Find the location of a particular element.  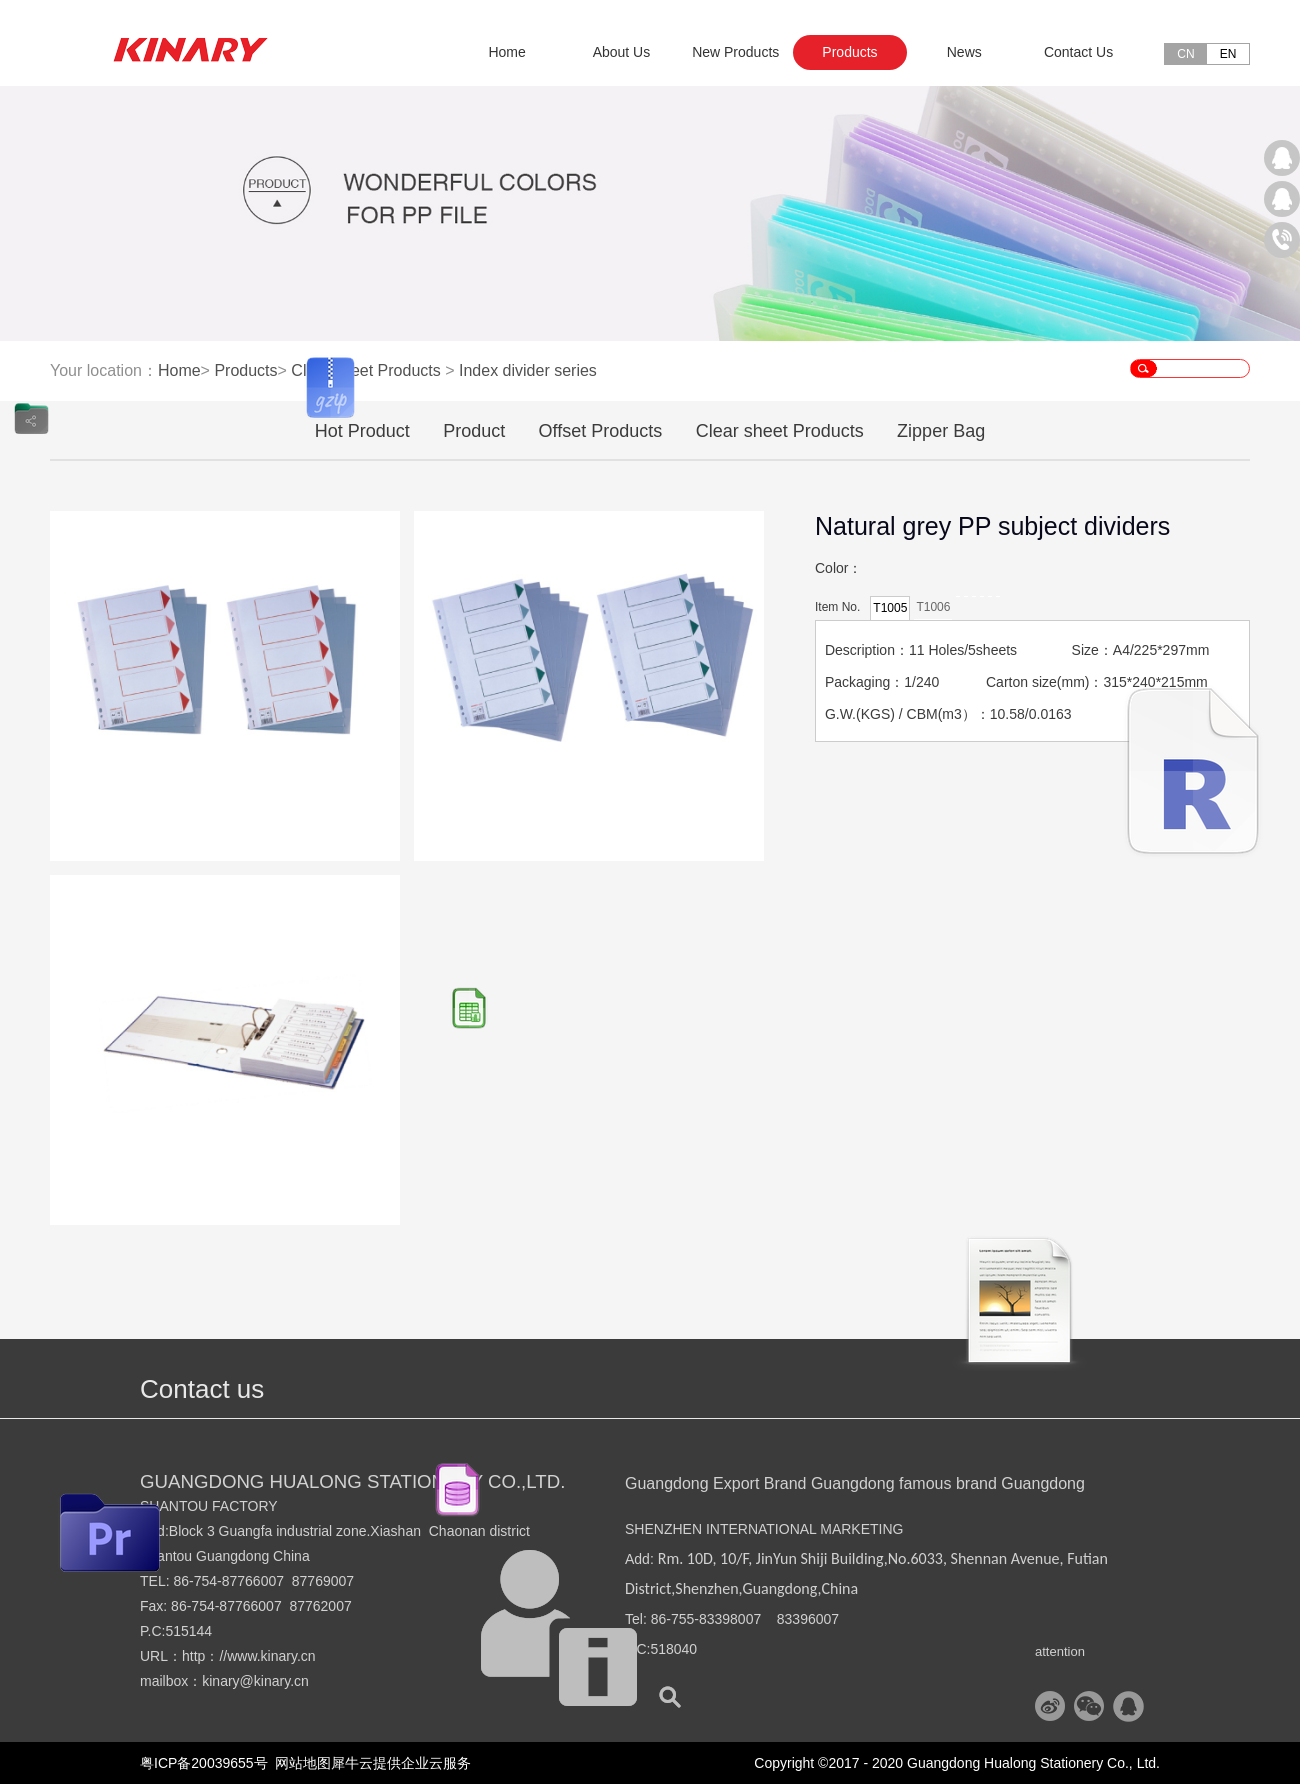

an R programming language source file is located at coordinates (1193, 771).